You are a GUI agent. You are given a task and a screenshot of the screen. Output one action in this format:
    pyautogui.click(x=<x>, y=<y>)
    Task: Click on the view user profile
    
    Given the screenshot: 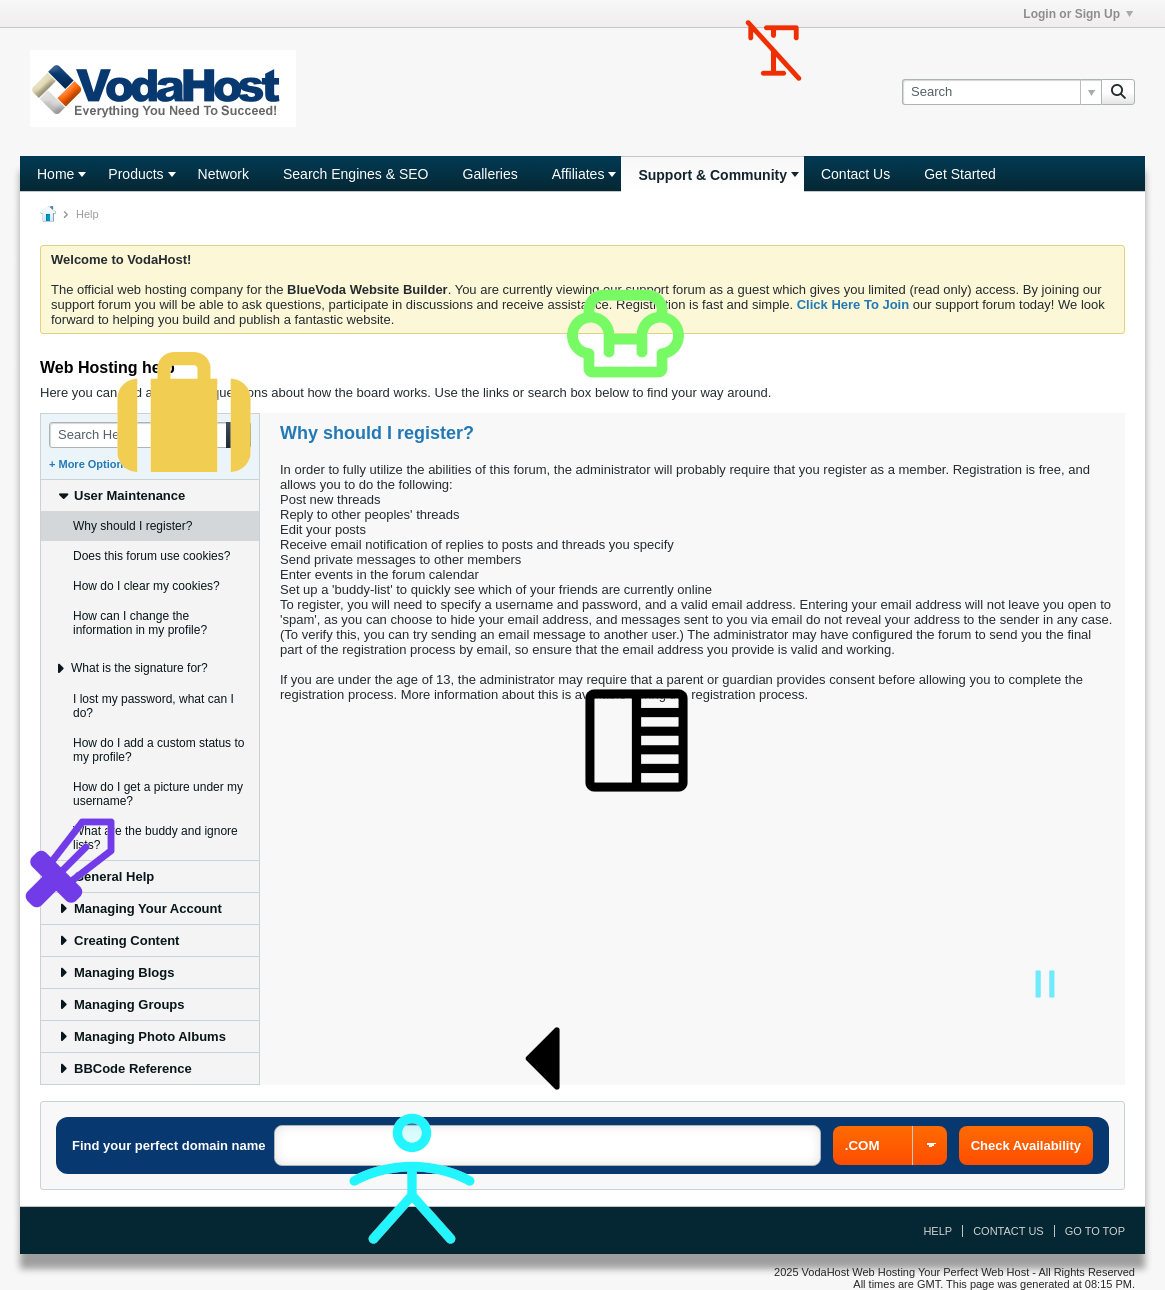 What is the action you would take?
    pyautogui.click(x=412, y=1181)
    